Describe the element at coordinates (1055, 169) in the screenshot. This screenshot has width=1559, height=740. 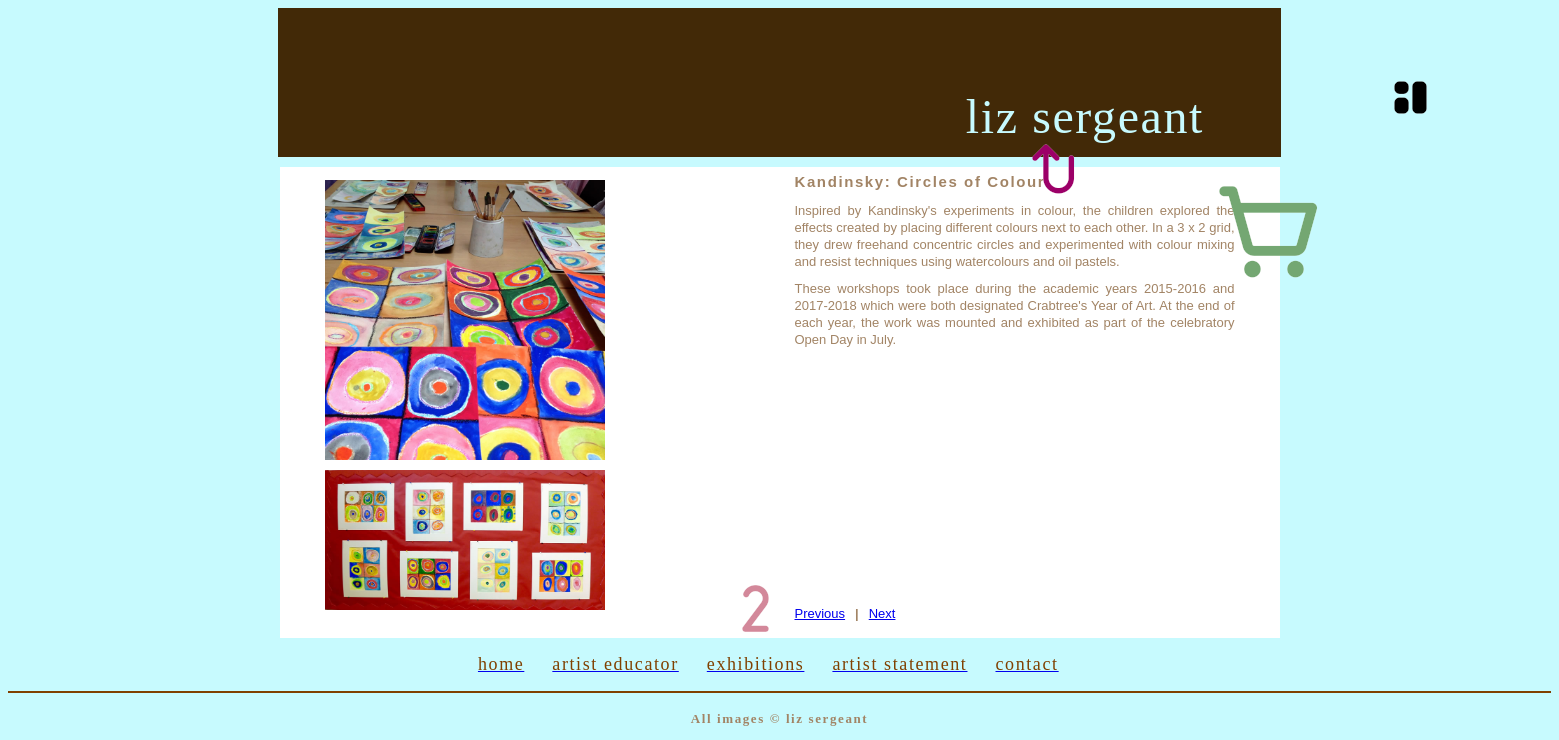
I see `go back to previous screen or section` at that location.